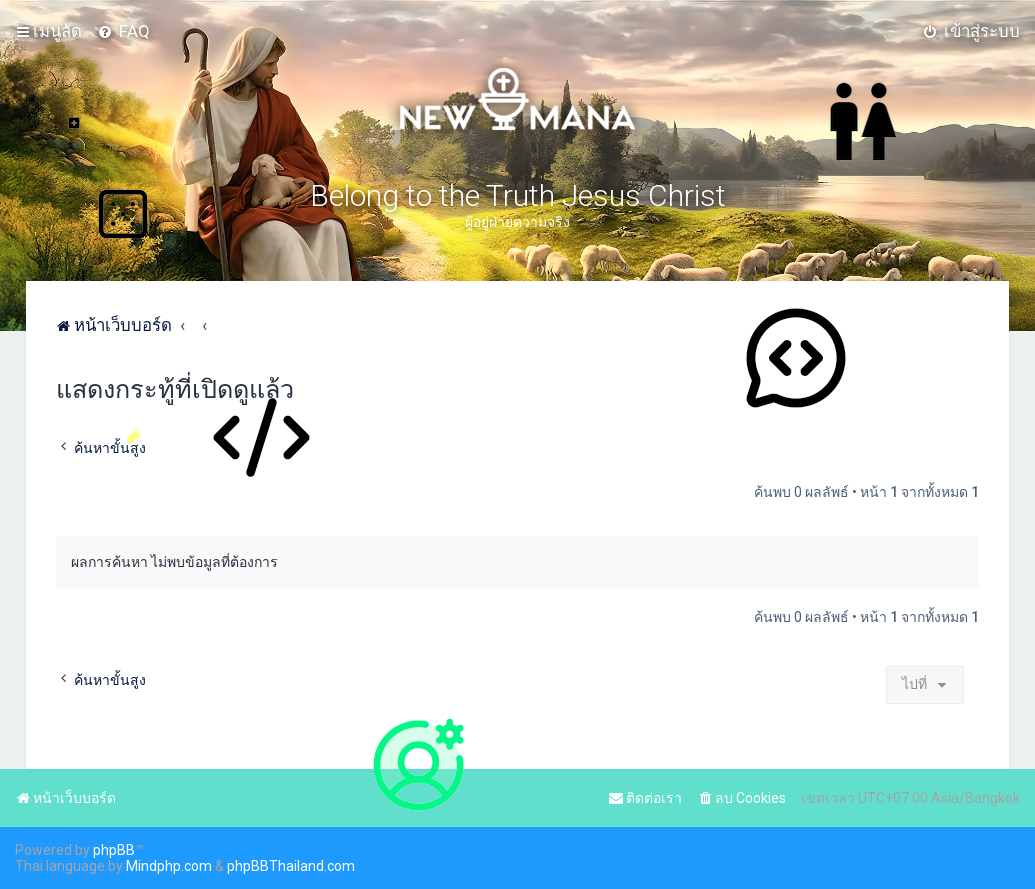 The height and width of the screenshot is (889, 1035). What do you see at coordinates (74, 123) in the screenshot?
I see `add a new item` at bounding box center [74, 123].